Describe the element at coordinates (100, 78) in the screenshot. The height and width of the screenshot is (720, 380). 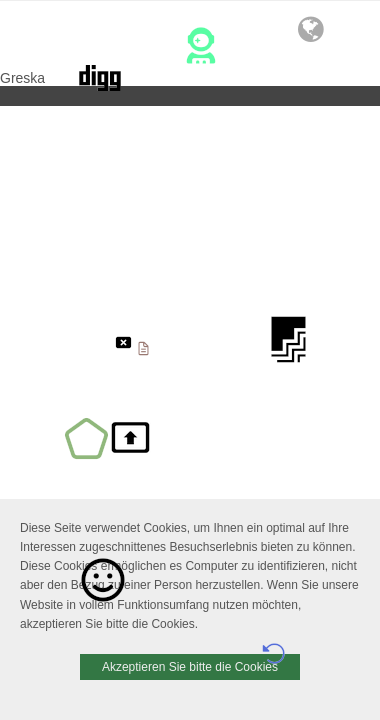
I see `visit digg social news website` at that location.